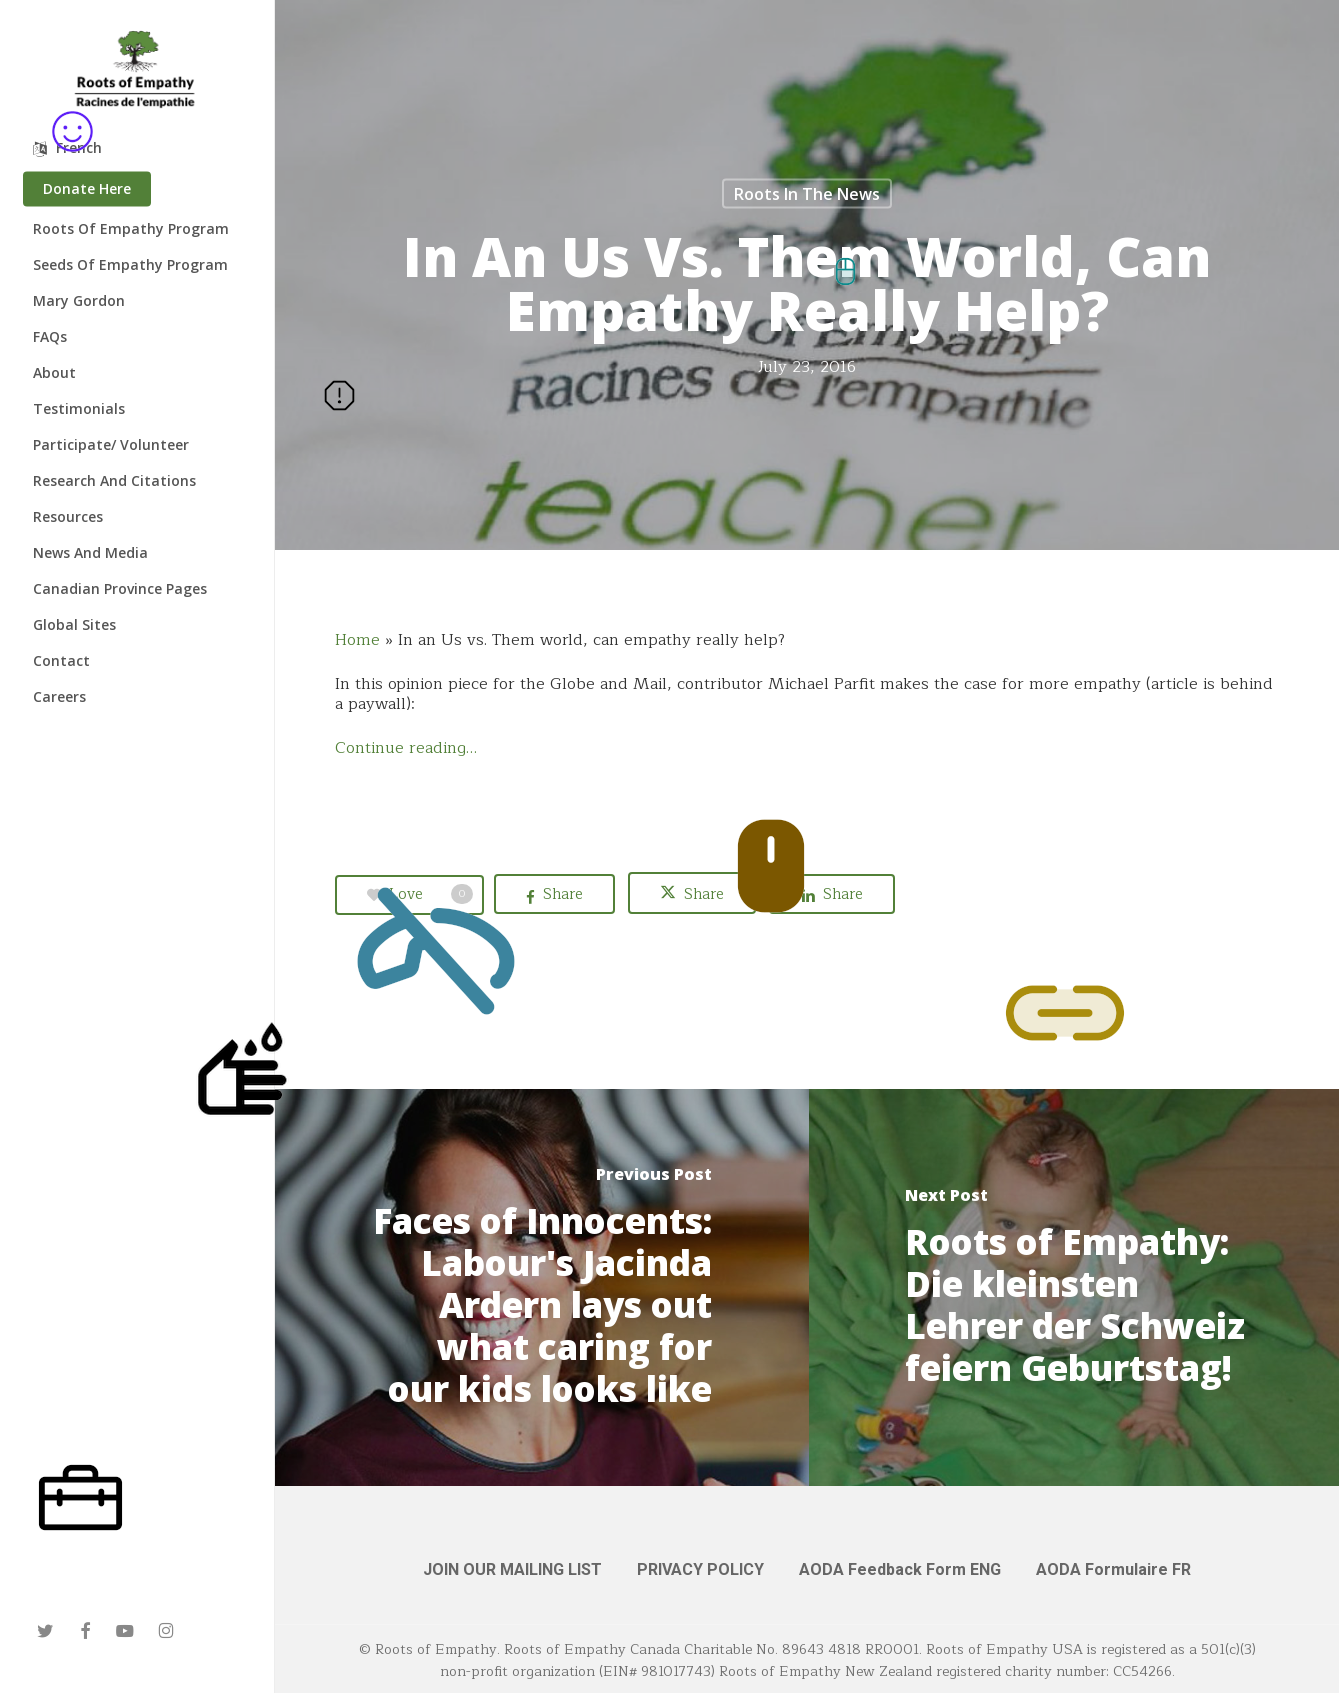 Image resolution: width=1339 pixels, height=1693 pixels. Describe the element at coordinates (244, 1068) in the screenshot. I see `wash your hands reminder` at that location.